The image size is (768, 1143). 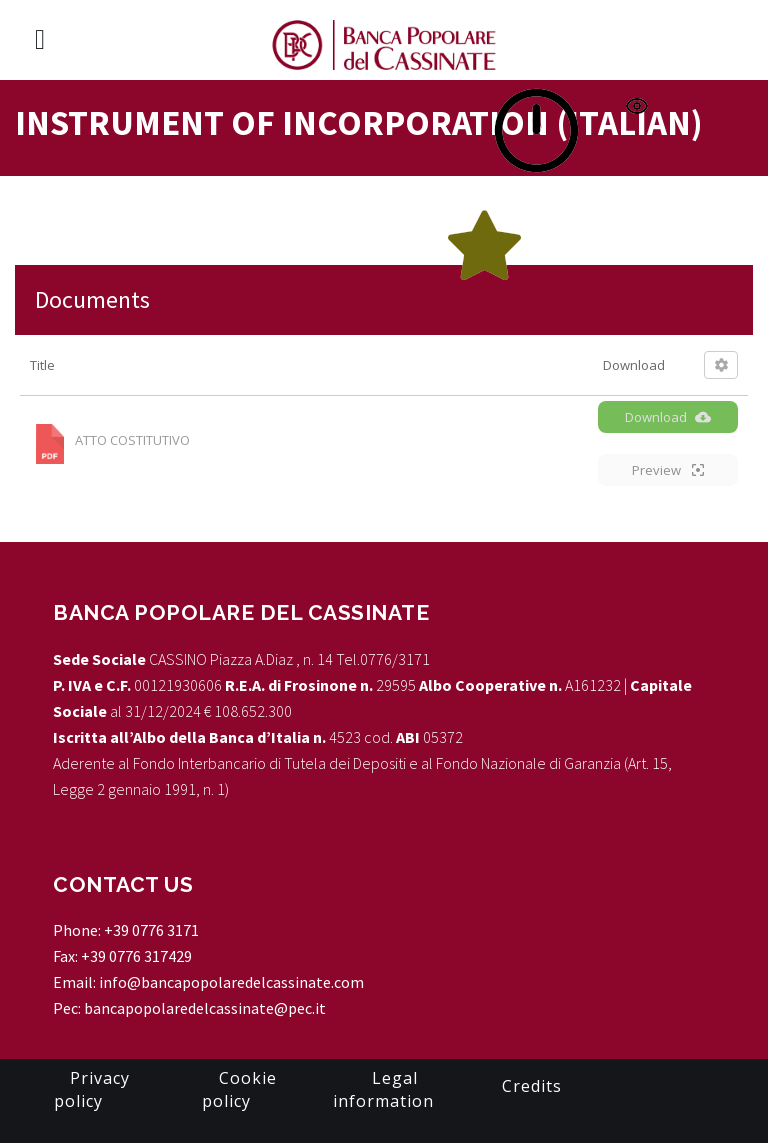 What do you see at coordinates (484, 248) in the screenshot?
I see `mark item as favorite` at bounding box center [484, 248].